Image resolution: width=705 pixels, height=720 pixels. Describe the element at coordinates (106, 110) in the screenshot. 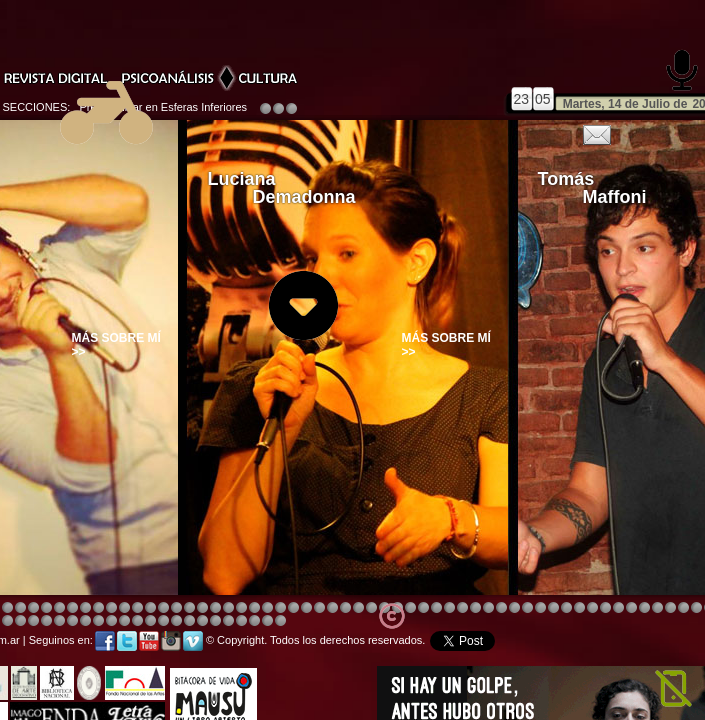

I see `select motorcycle as transportation mode` at that location.